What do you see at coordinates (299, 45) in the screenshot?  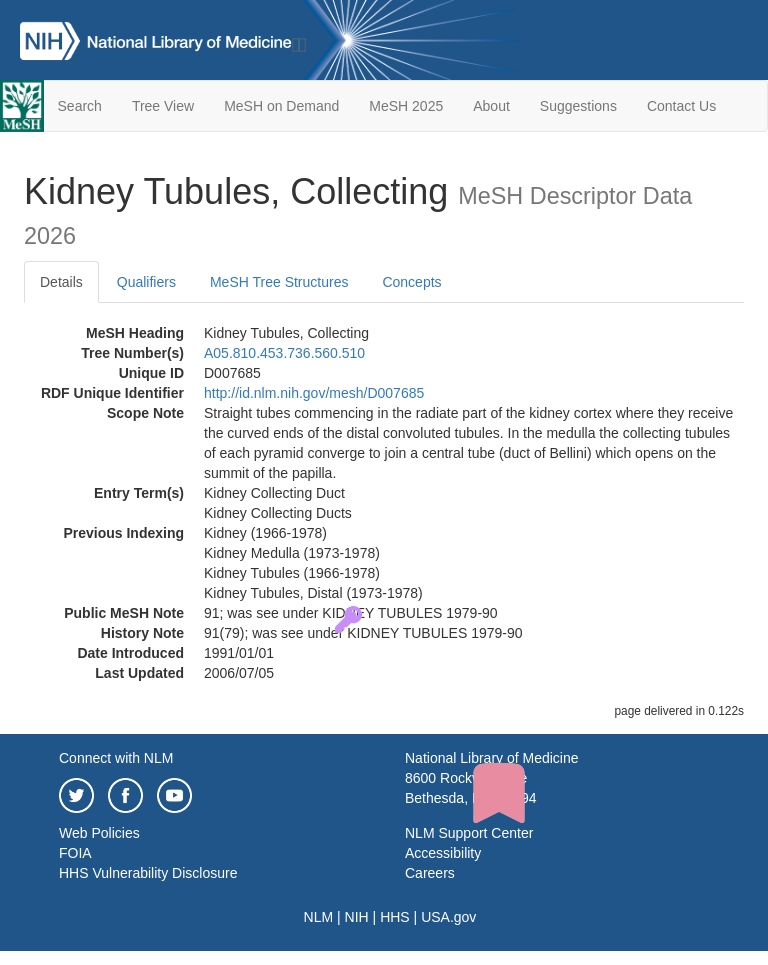 I see `split view horizontally` at bounding box center [299, 45].